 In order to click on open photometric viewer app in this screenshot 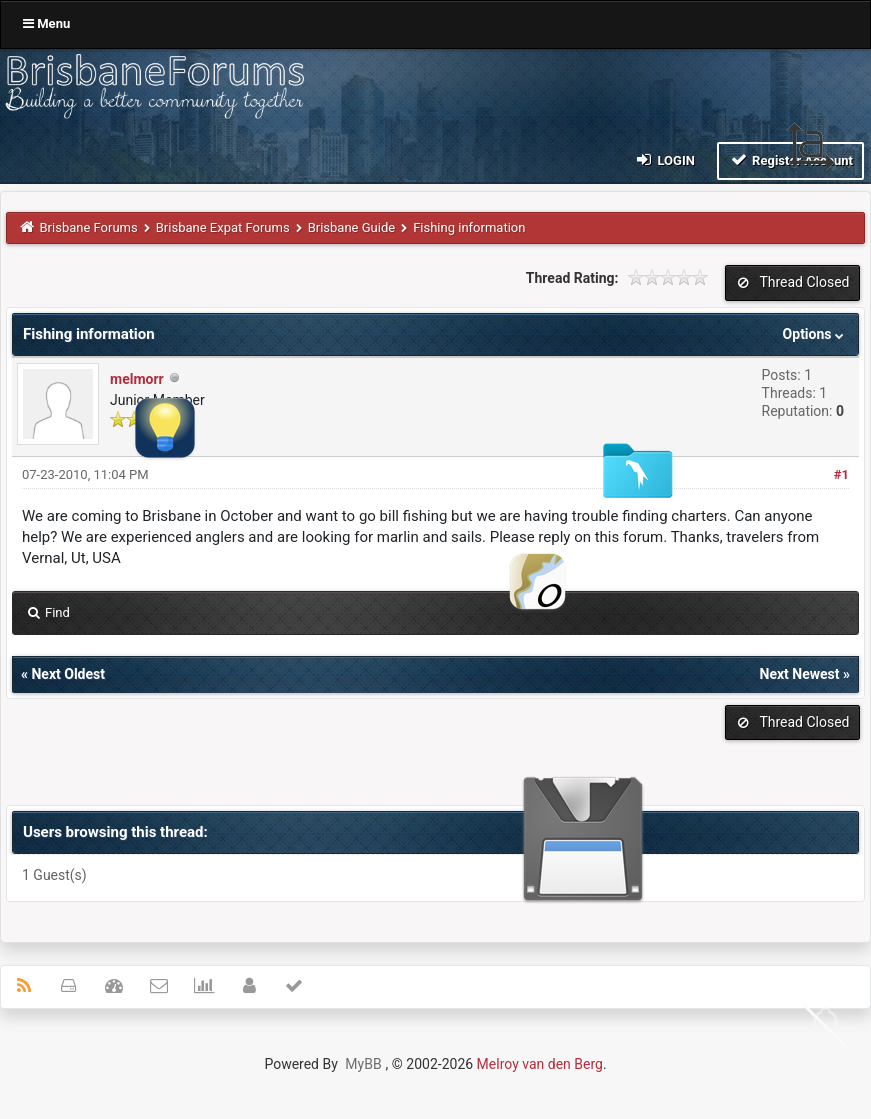, I will do `click(165, 428)`.